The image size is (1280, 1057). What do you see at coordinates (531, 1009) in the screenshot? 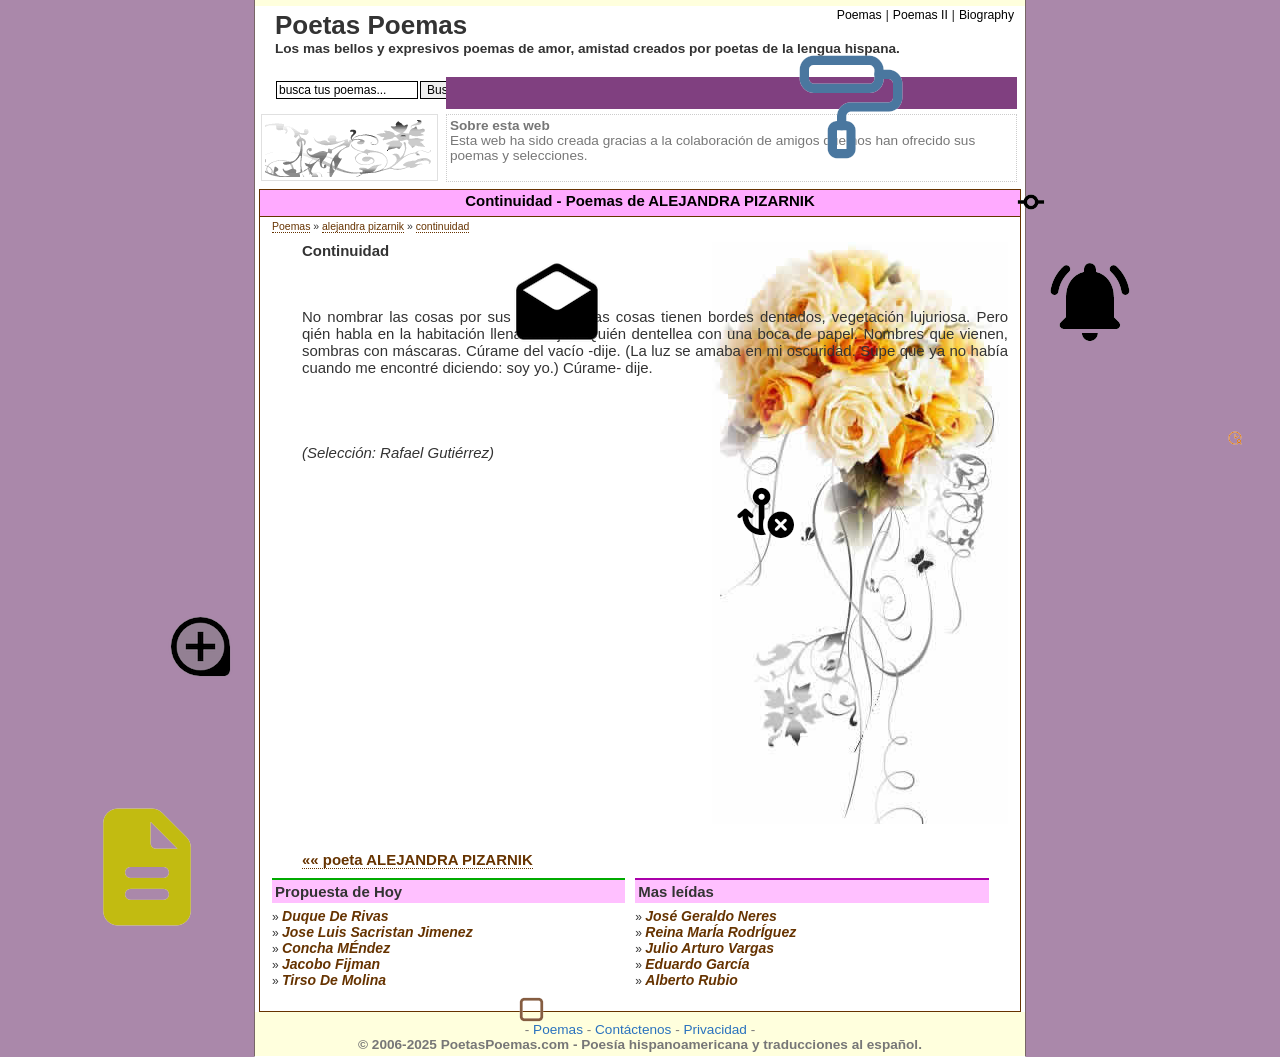
I see `stop media playback` at bounding box center [531, 1009].